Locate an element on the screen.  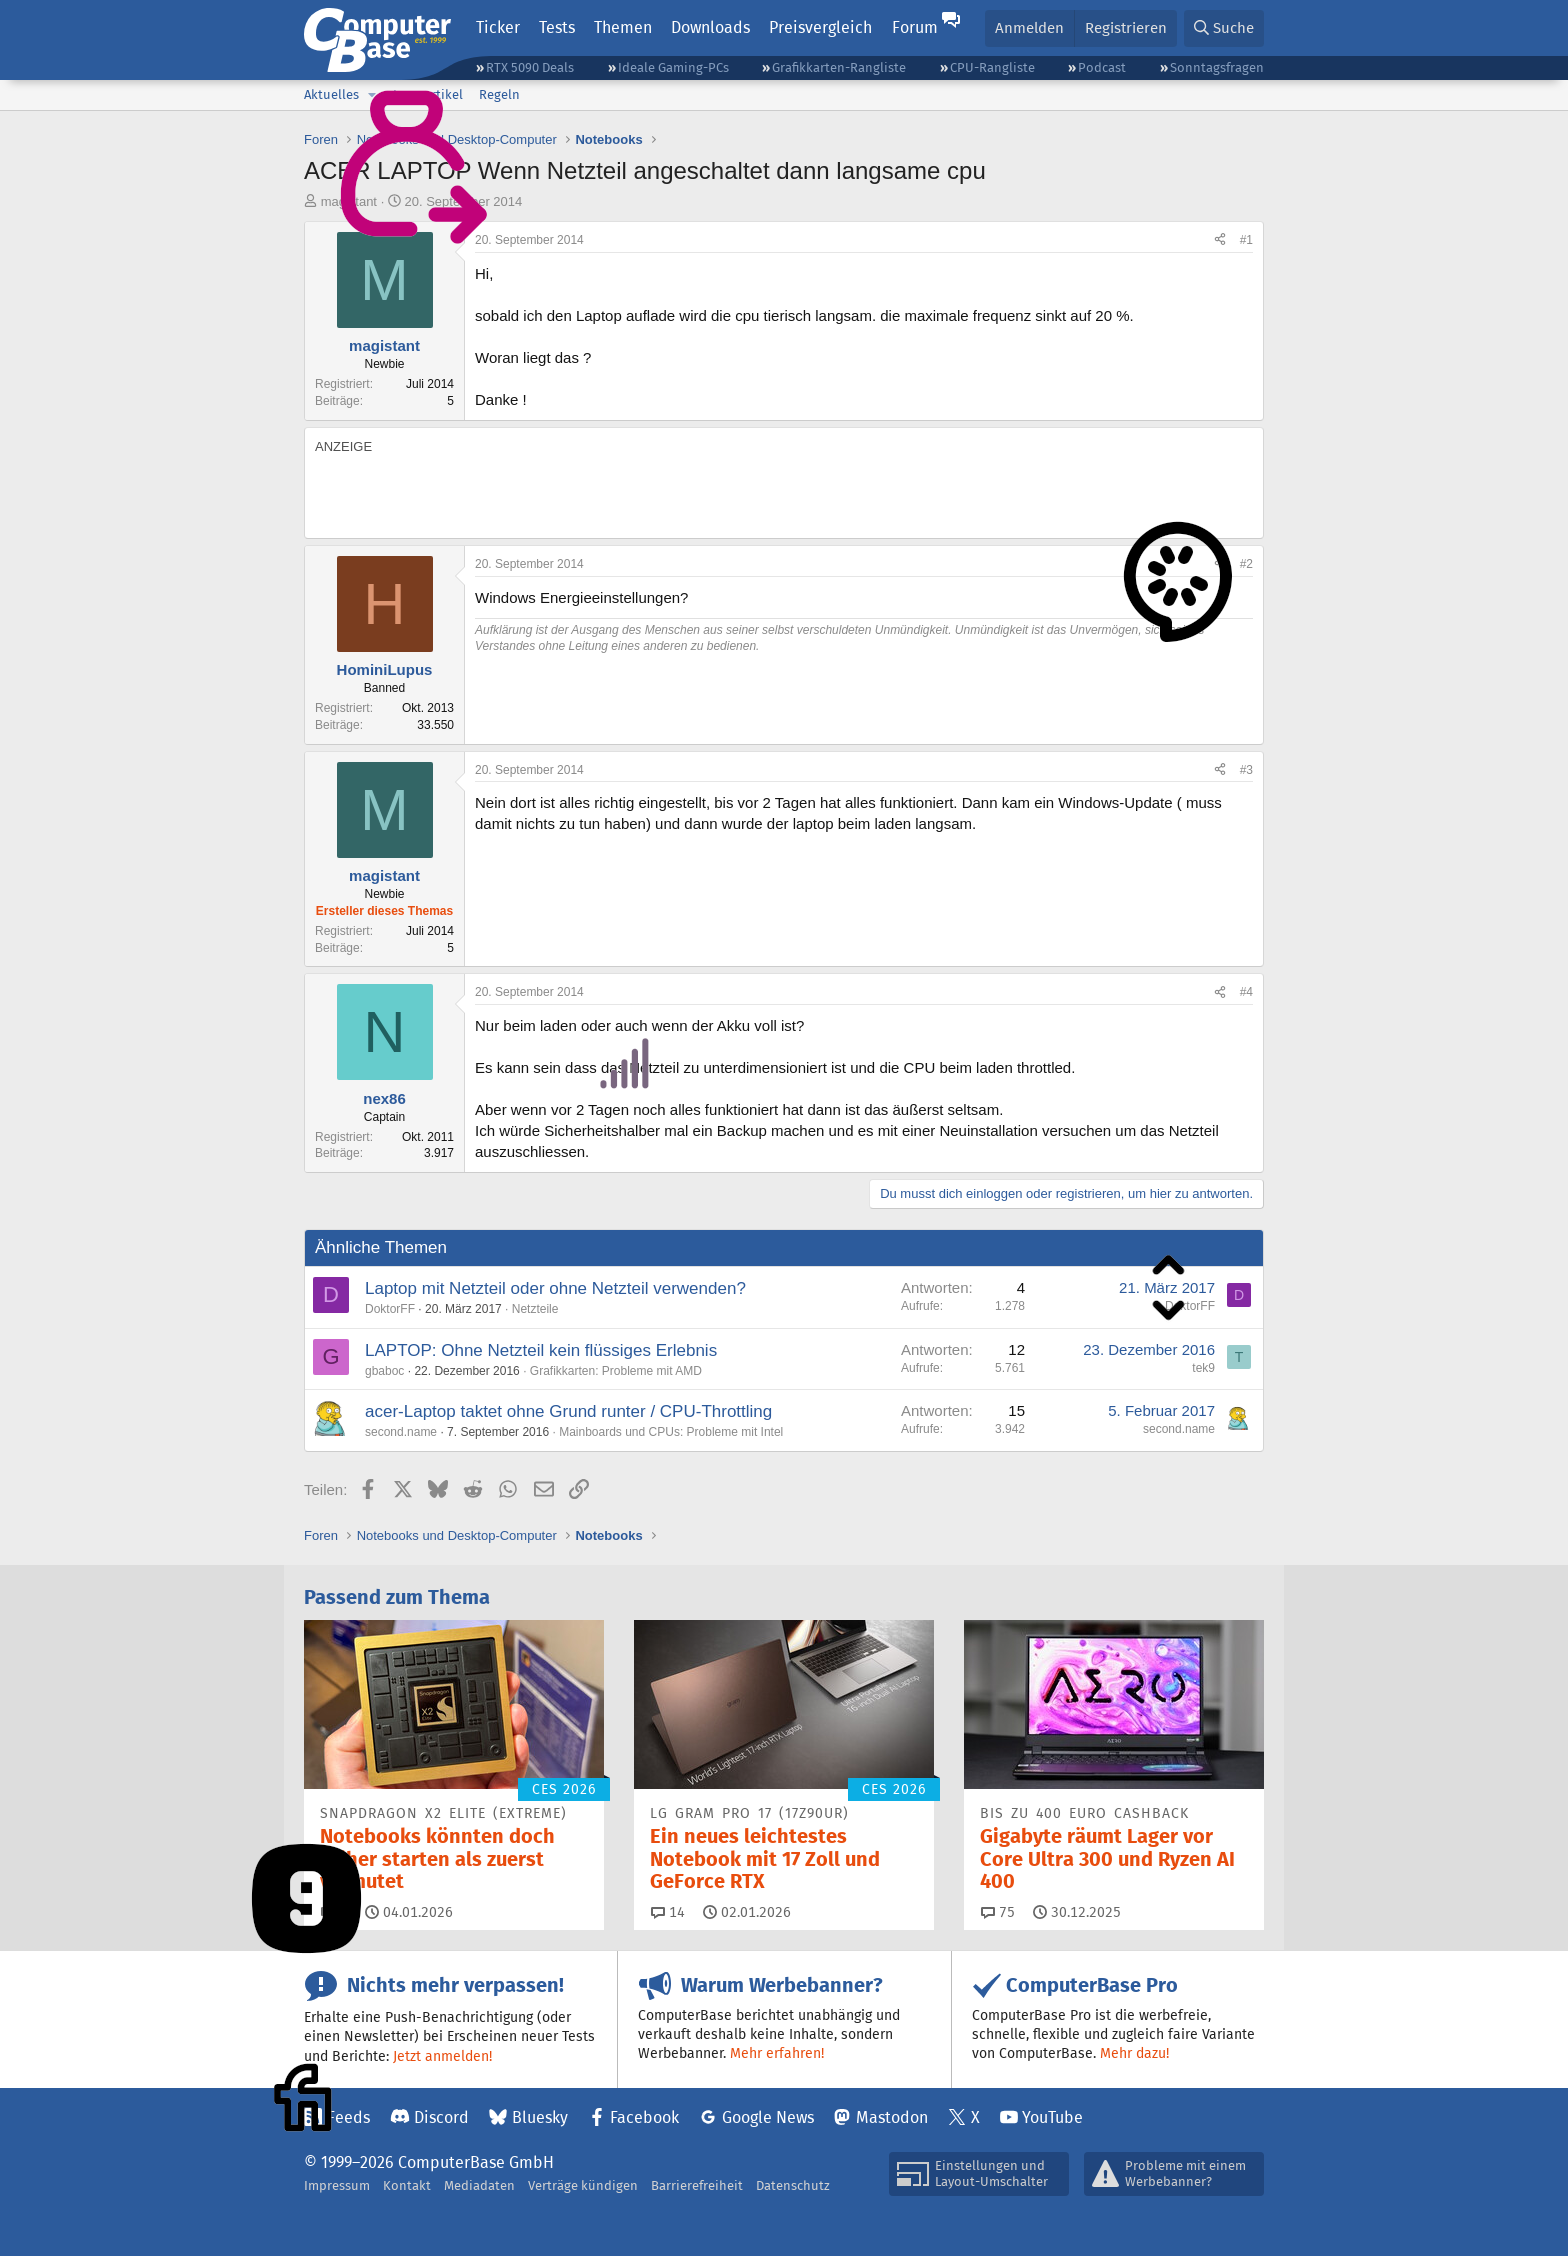
cucumber testing framework logo is located at coordinates (1178, 582).